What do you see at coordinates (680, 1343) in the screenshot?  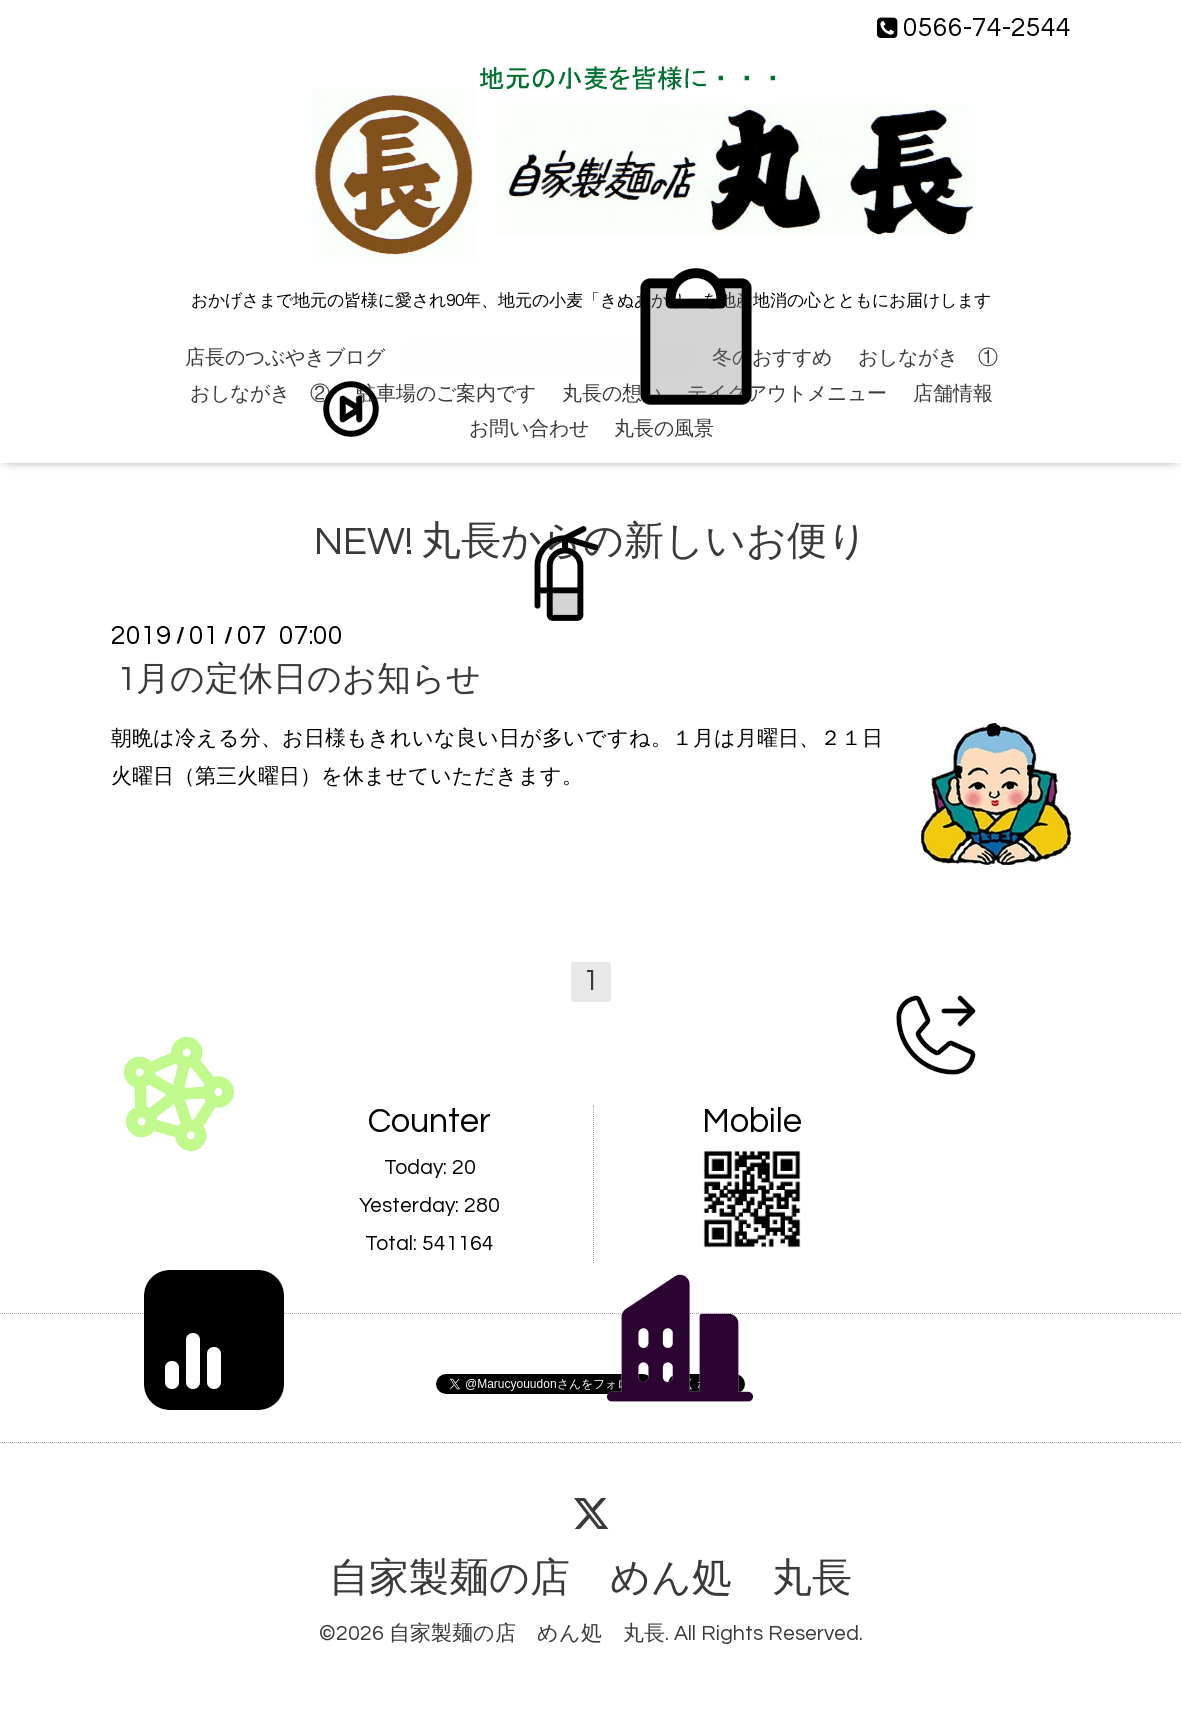 I see `view properties or real estate listings` at bounding box center [680, 1343].